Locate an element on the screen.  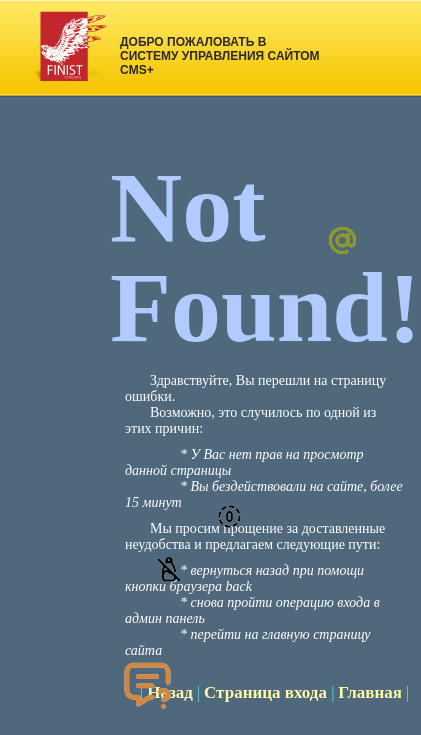
access help or FAQ chat is located at coordinates (147, 683).